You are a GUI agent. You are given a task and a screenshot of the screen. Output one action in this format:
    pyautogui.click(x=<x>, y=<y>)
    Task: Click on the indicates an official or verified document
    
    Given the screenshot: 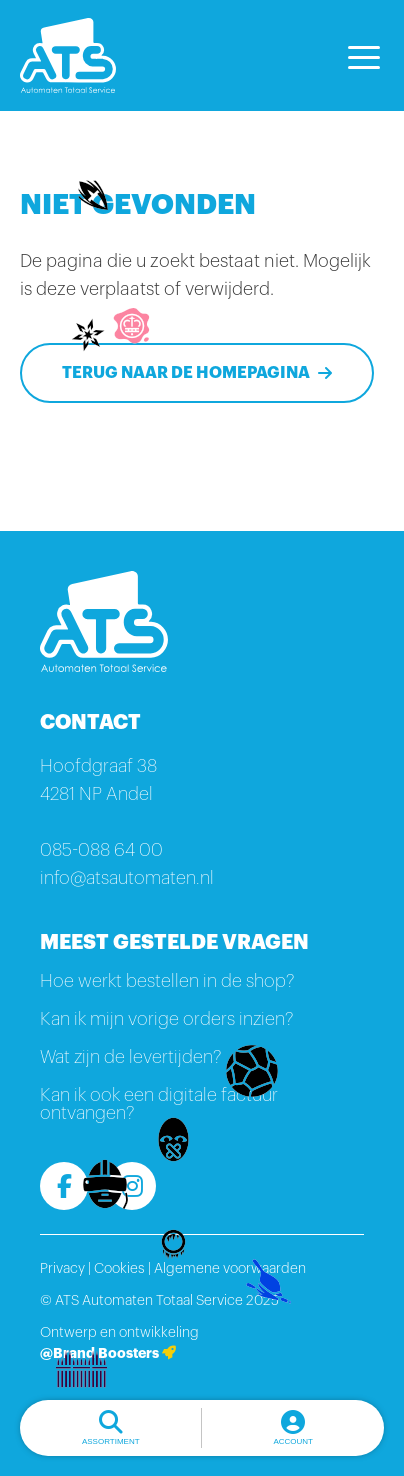 What is the action you would take?
    pyautogui.click(x=131, y=325)
    